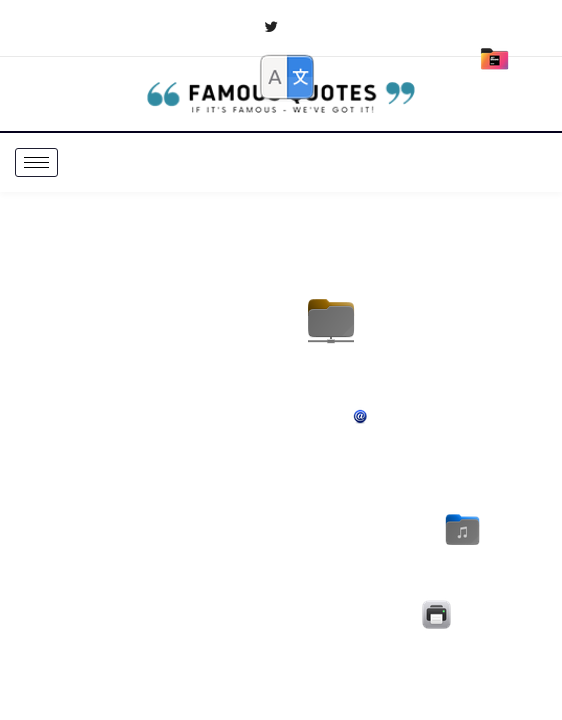 Image resolution: width=562 pixels, height=720 pixels. Describe the element at coordinates (462, 529) in the screenshot. I see `open your music folder` at that location.